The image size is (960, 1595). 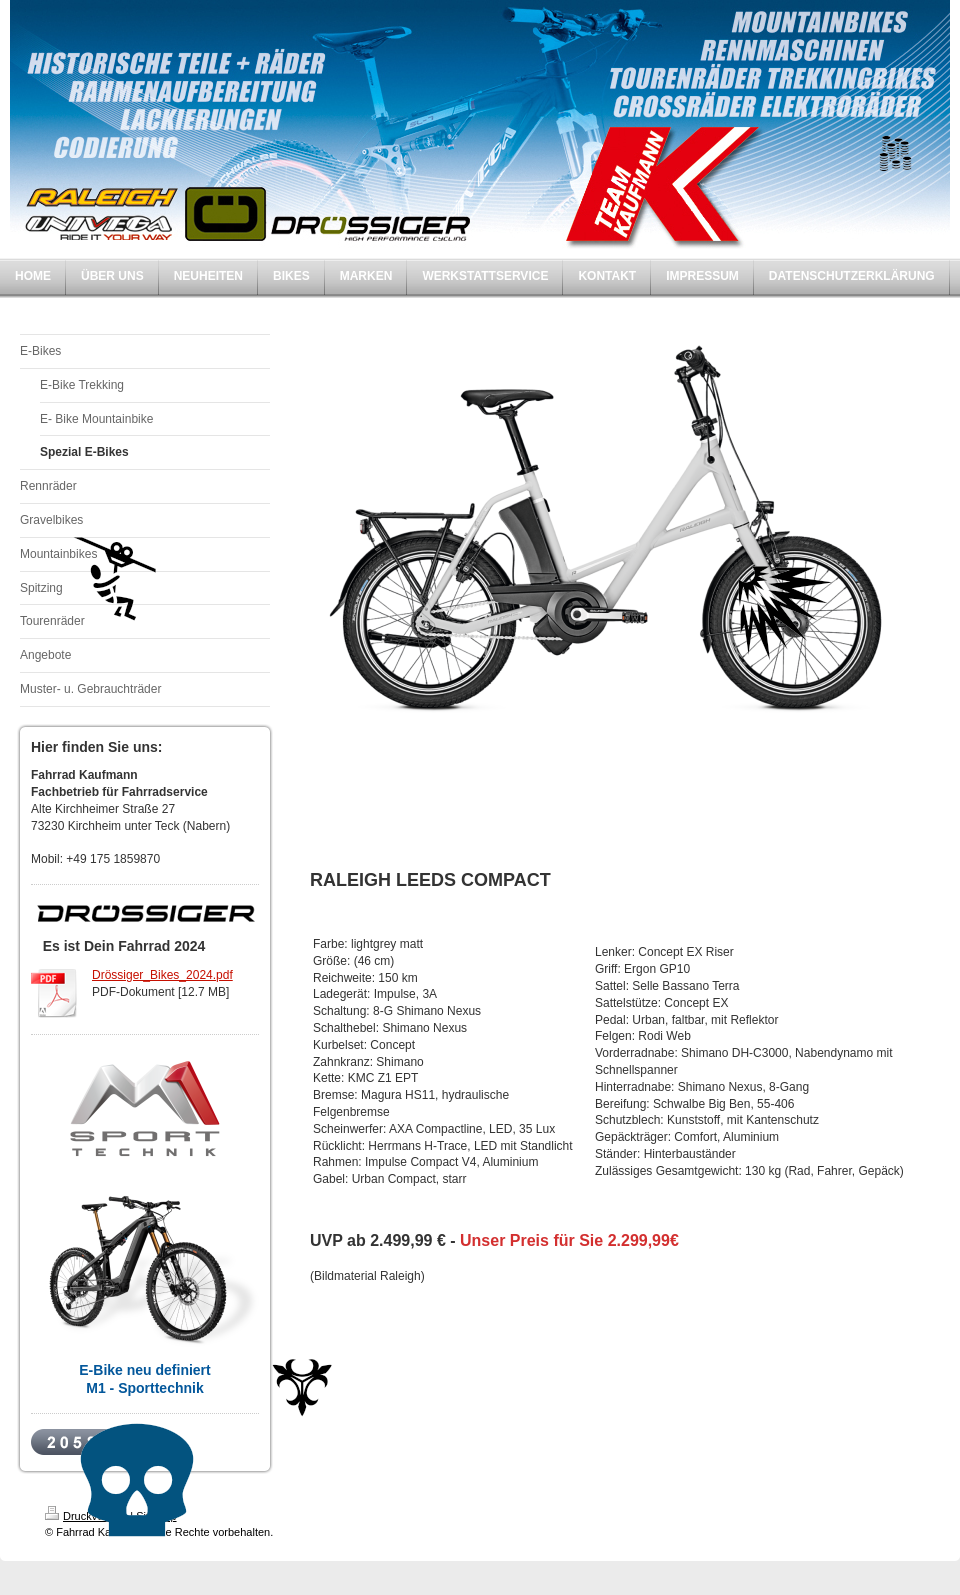 I want to click on toggle brightness or light mode, so click(x=787, y=614).